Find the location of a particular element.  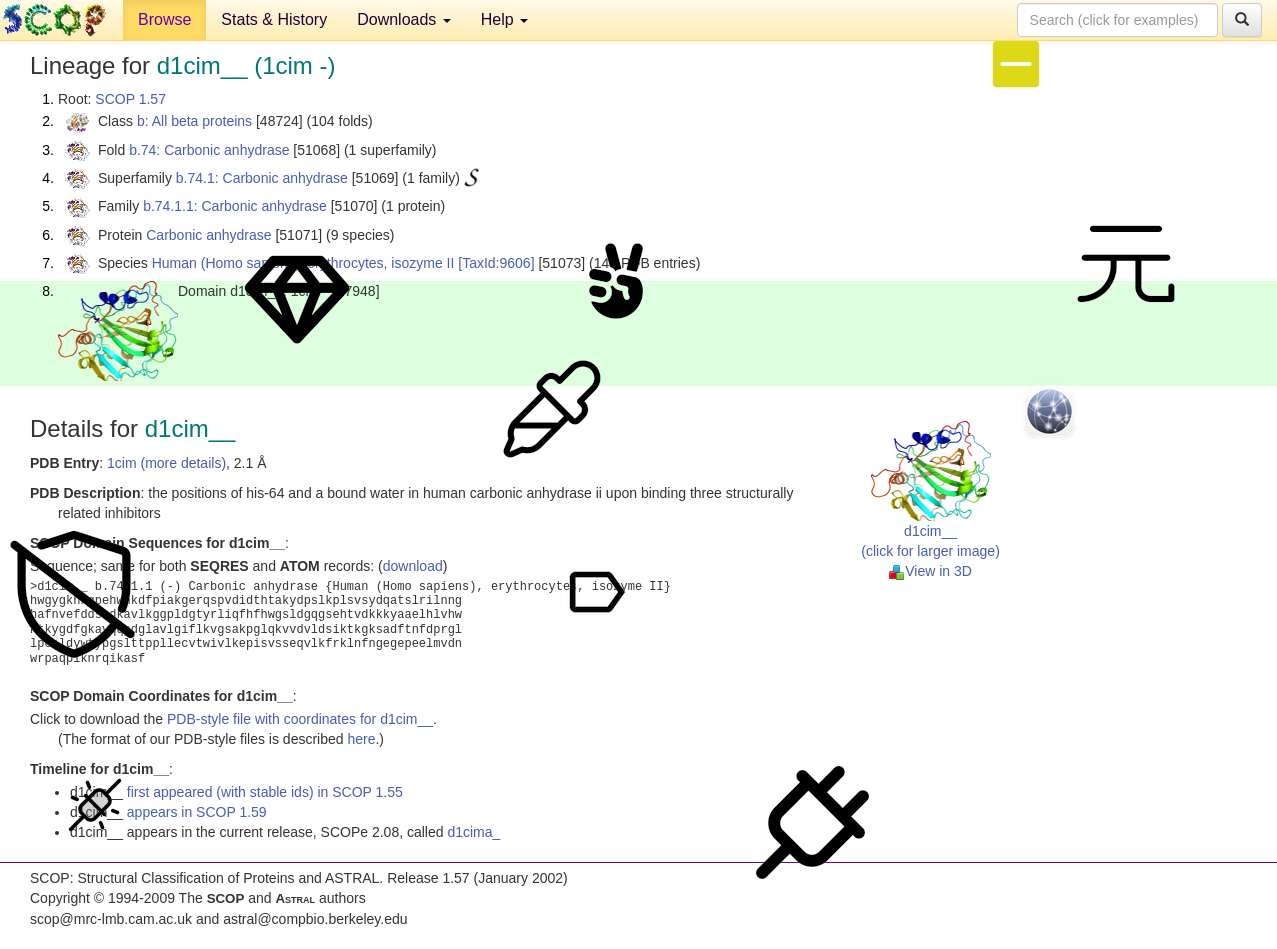

indicates an active connection or paired devices is located at coordinates (95, 805).